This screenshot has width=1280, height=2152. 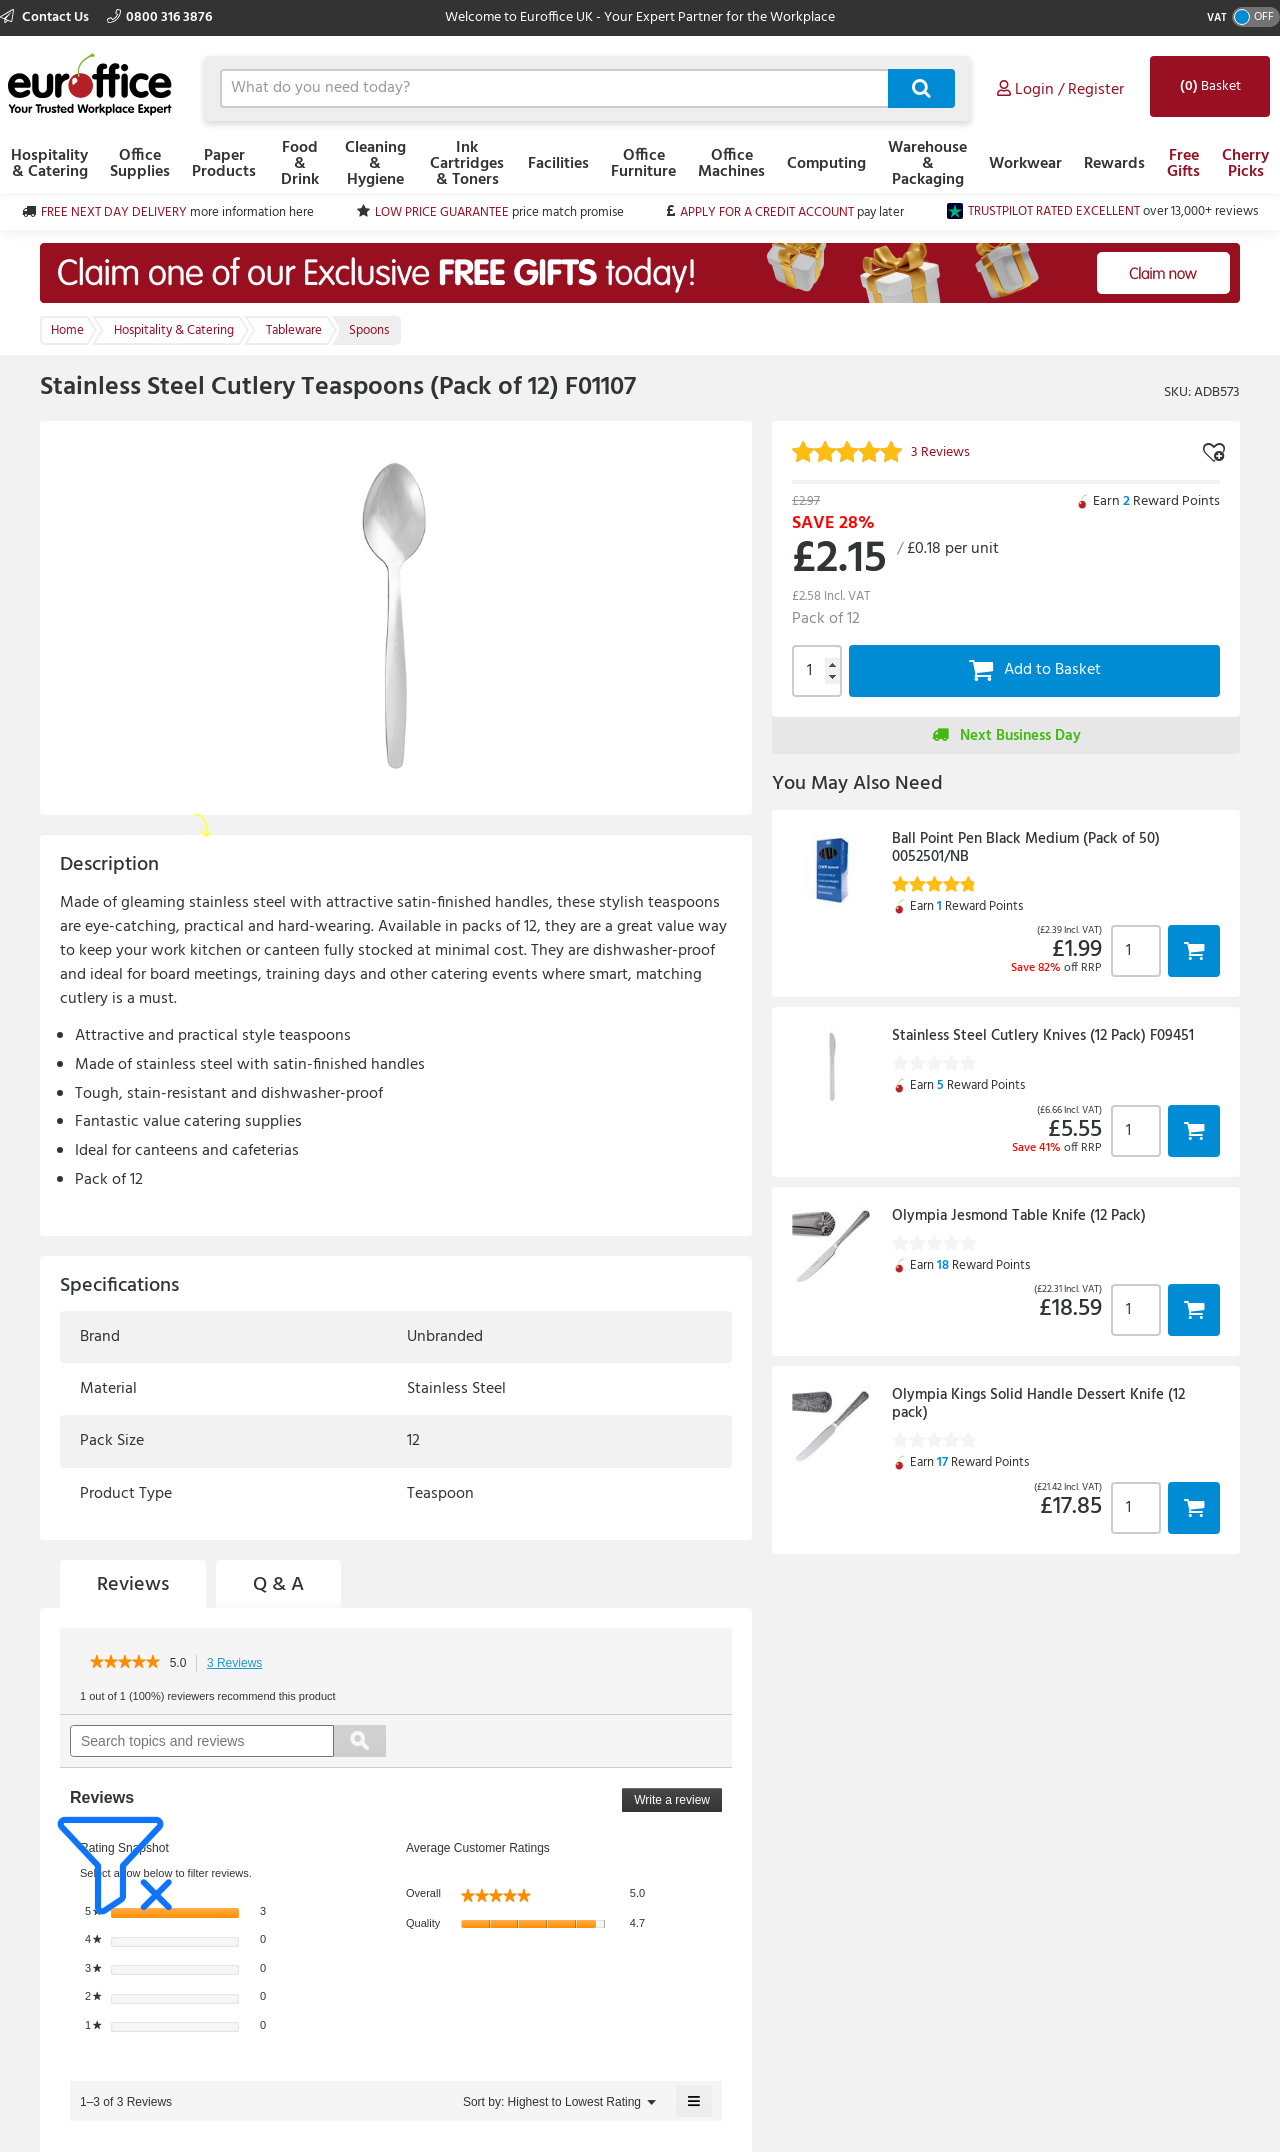 What do you see at coordinates (110, 1861) in the screenshot?
I see `clear all active filters` at bounding box center [110, 1861].